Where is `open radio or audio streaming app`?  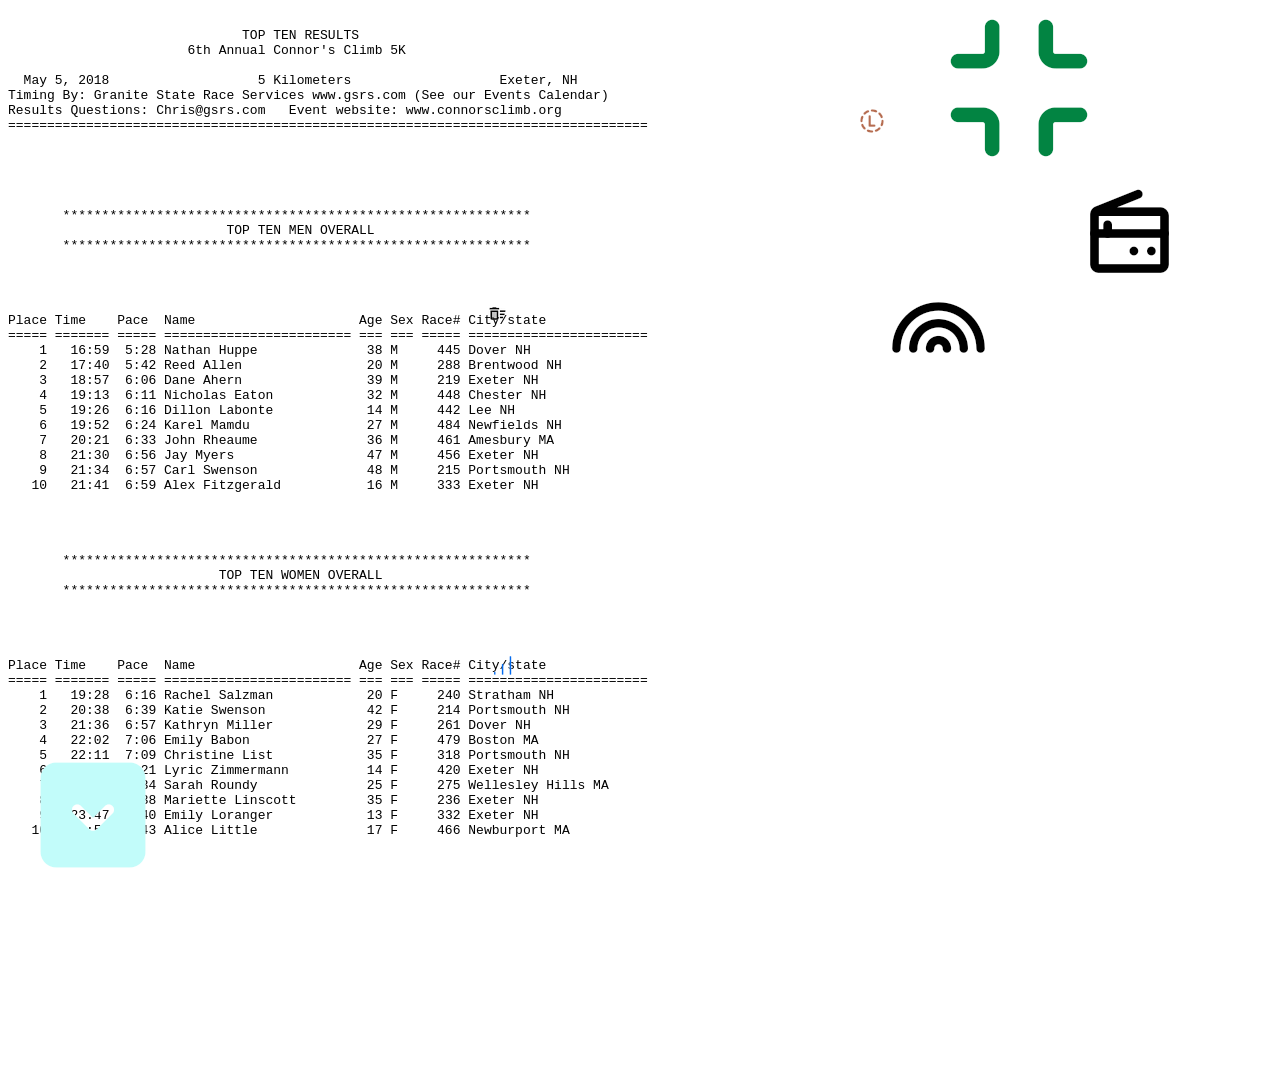
open radio or audio streaming app is located at coordinates (1129, 233).